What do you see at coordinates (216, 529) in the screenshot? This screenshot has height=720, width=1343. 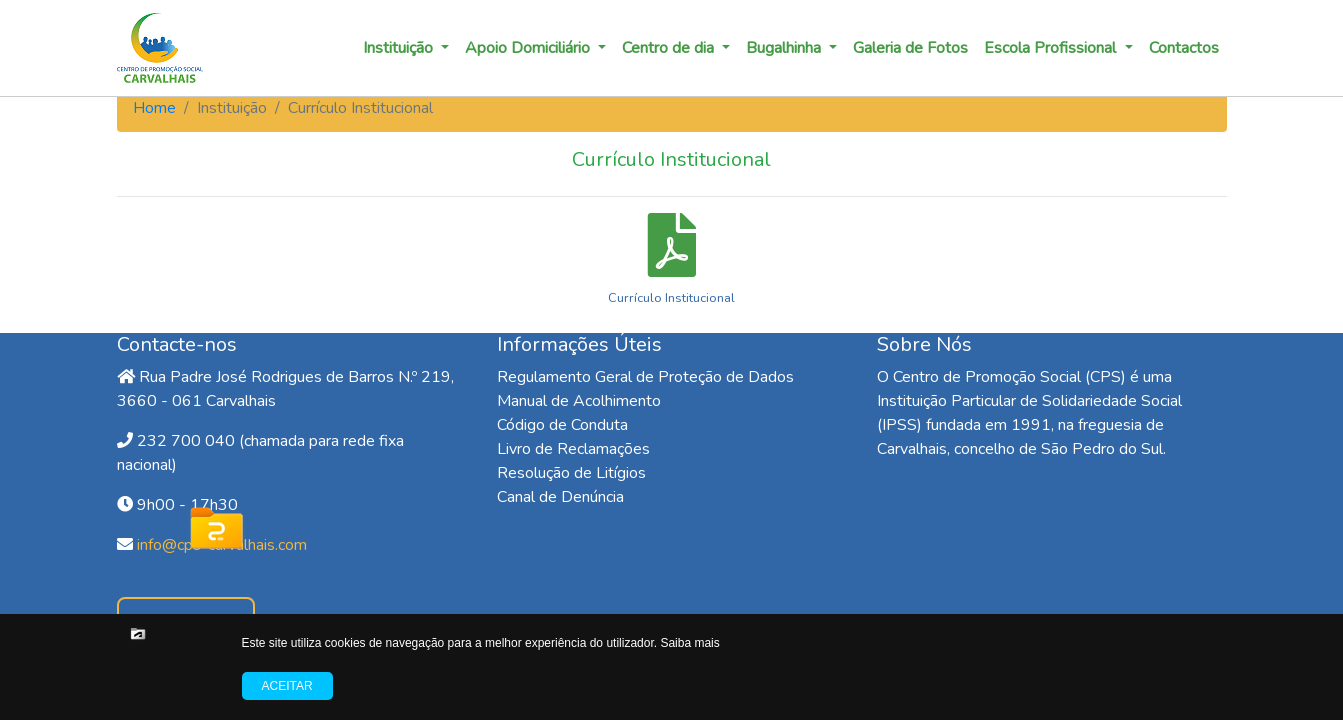 I see `open wondershare edrawproj project files folder` at bounding box center [216, 529].